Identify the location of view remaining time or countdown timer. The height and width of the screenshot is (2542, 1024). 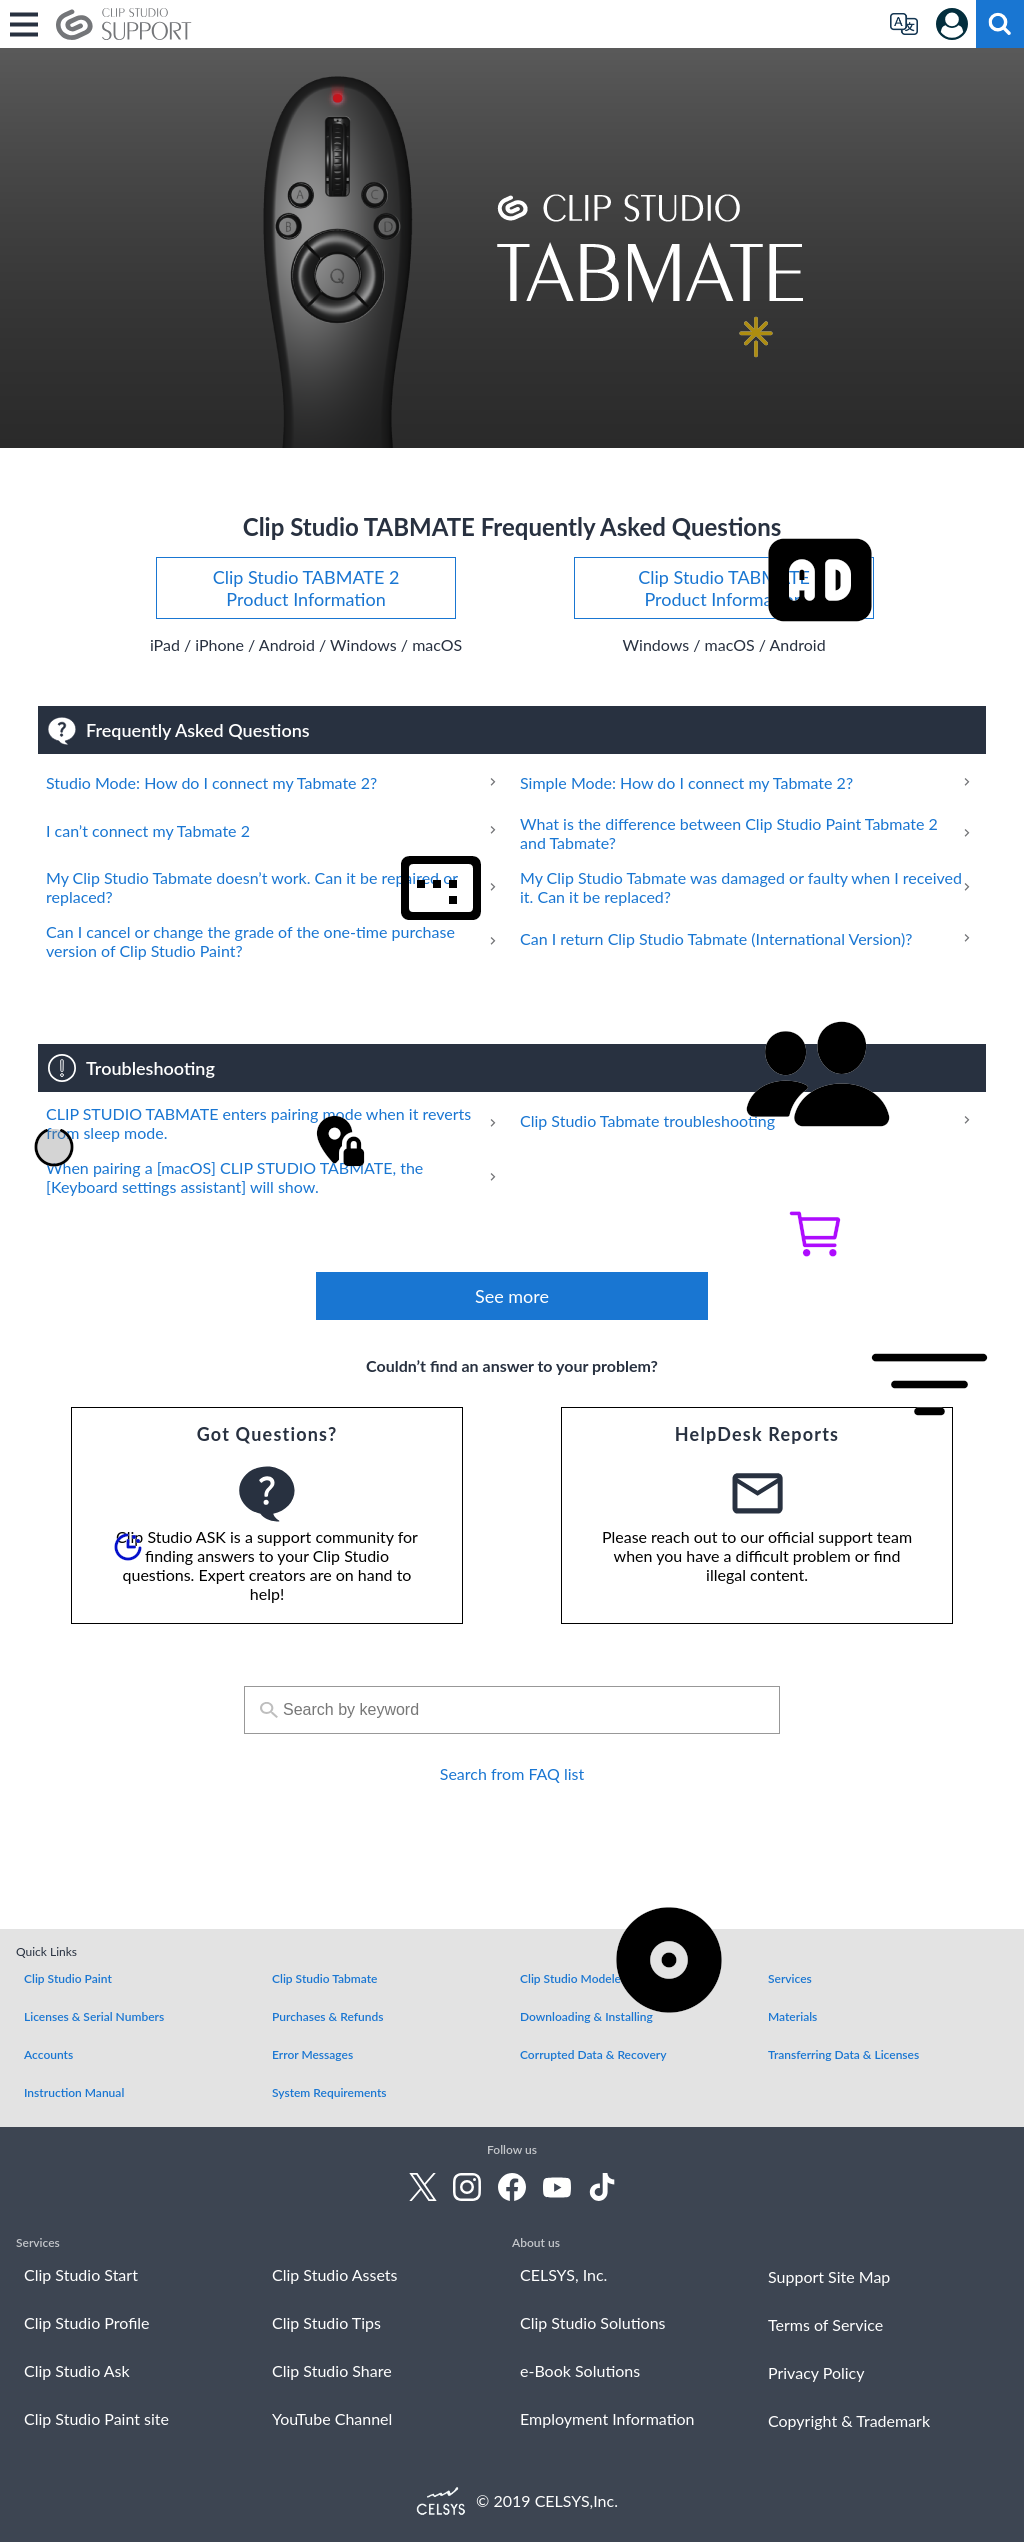
(128, 1547).